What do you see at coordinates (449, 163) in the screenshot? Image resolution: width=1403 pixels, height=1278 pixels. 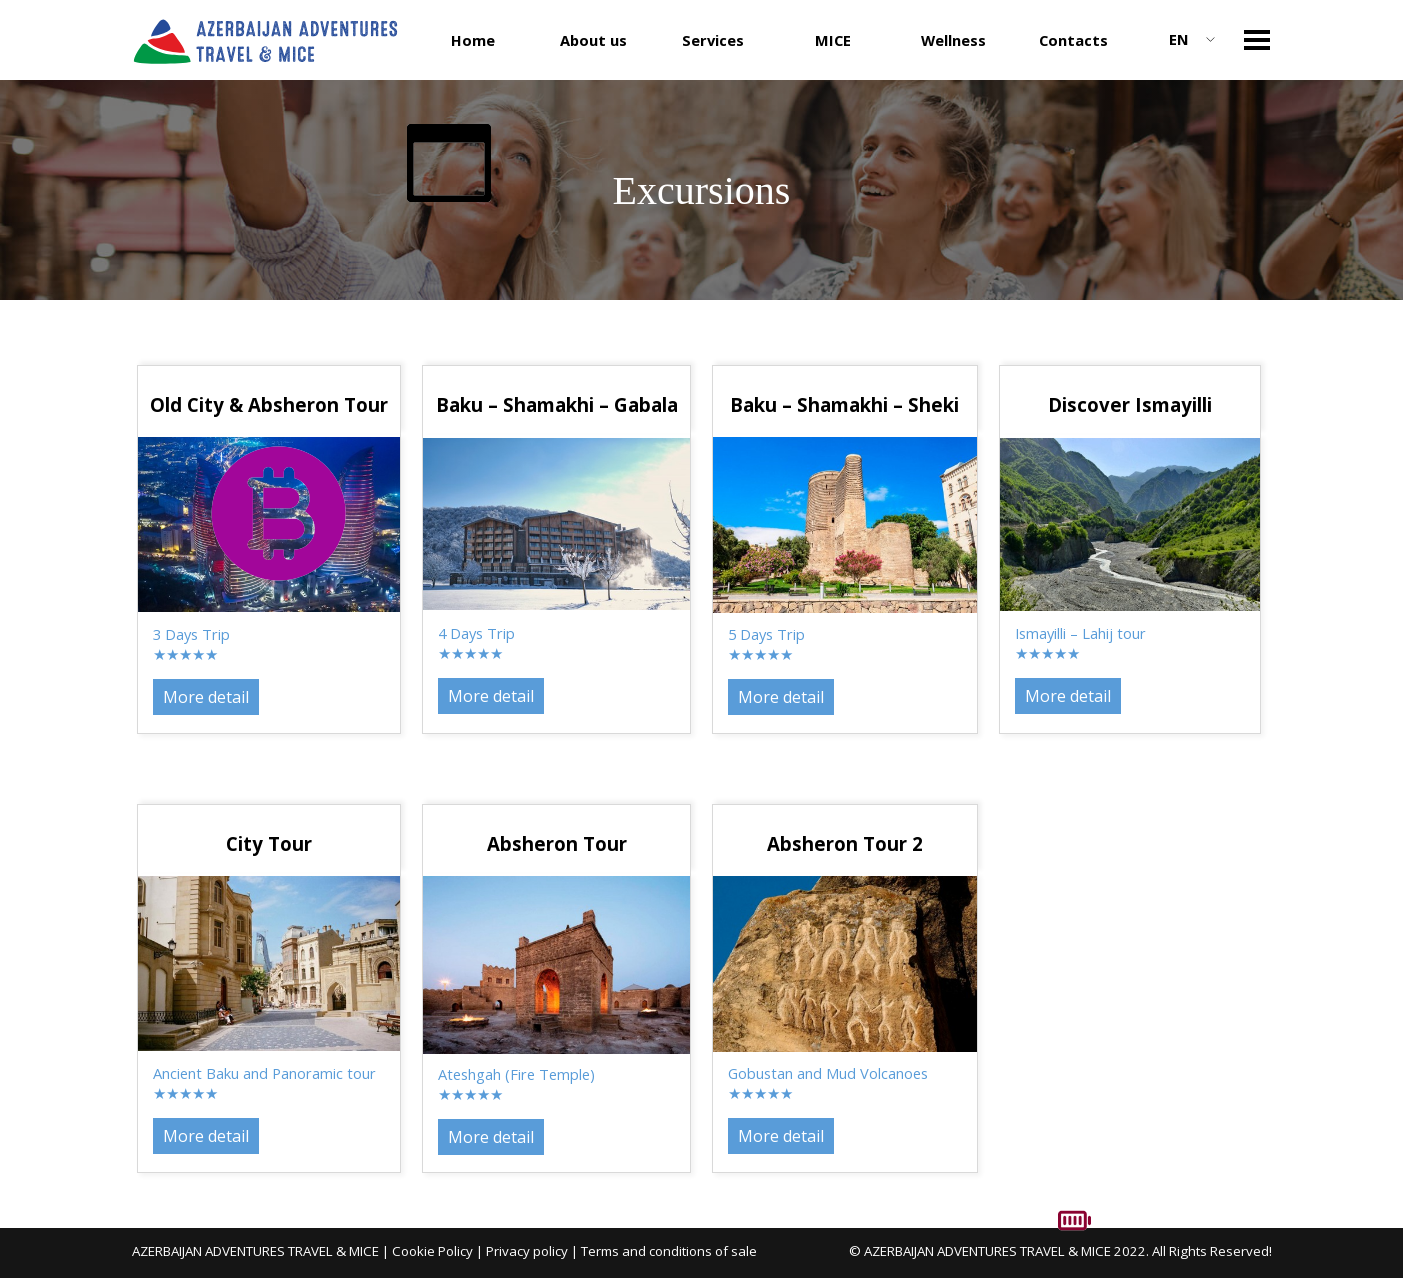 I see `open browser or web application` at bounding box center [449, 163].